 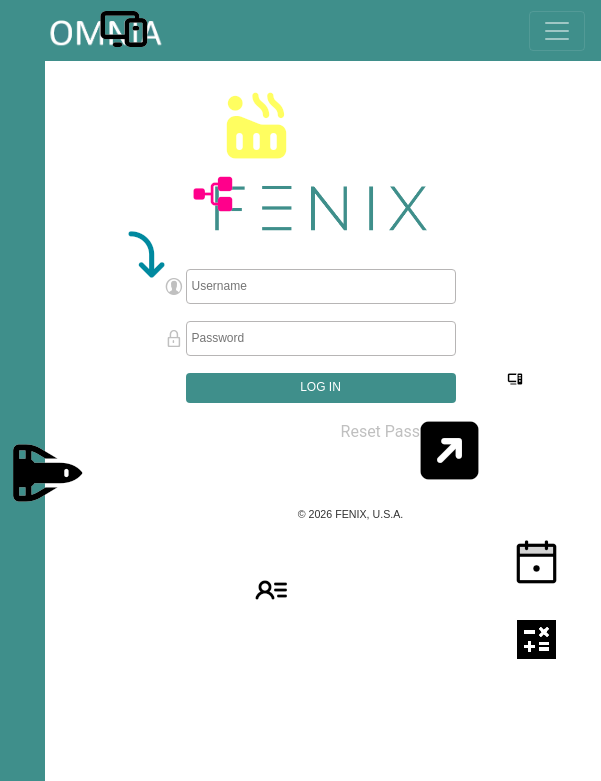 I want to click on manage connected devices, so click(x=123, y=29).